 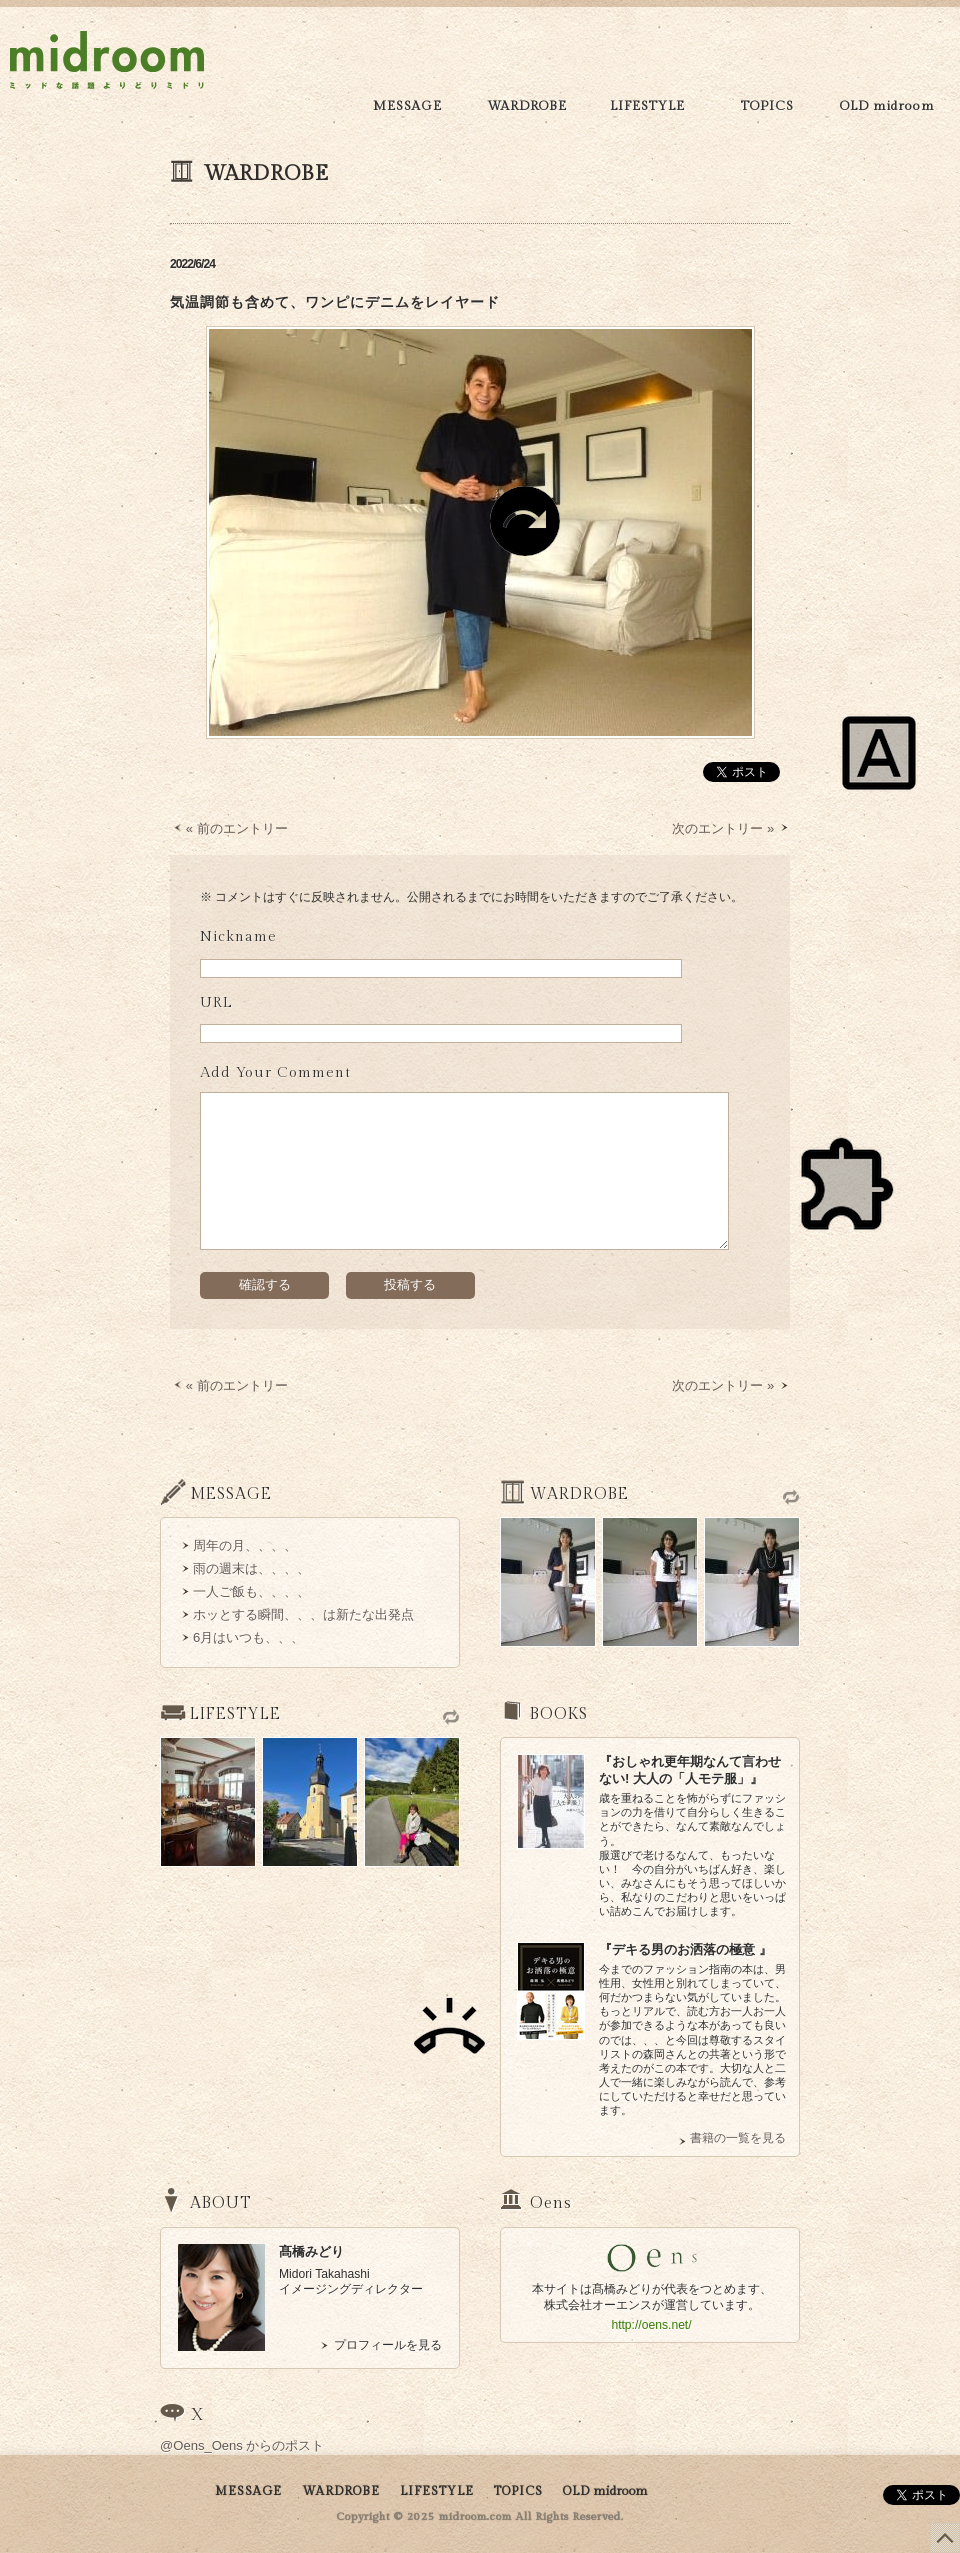 What do you see at coordinates (525, 521) in the screenshot?
I see `skip to next scheduled task or plan` at bounding box center [525, 521].